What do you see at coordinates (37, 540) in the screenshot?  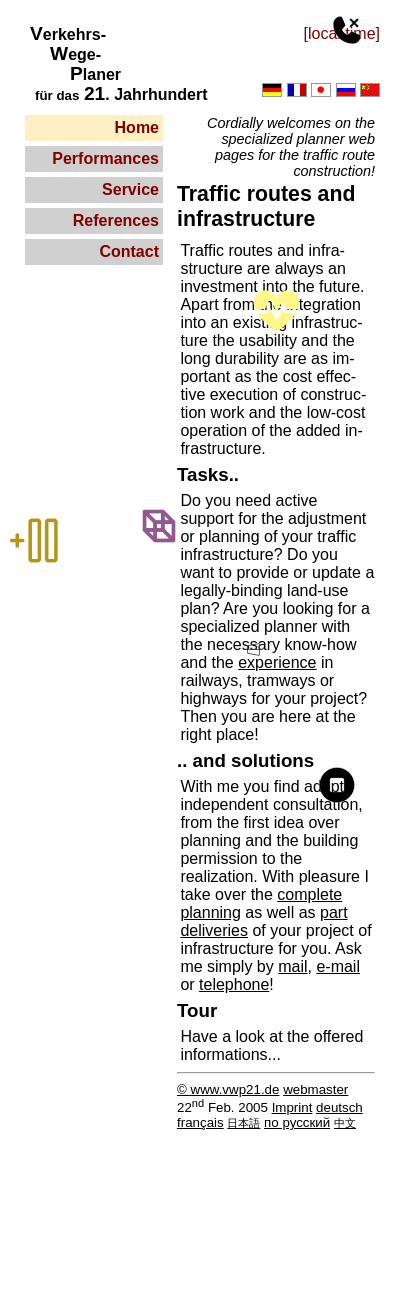 I see `add a new column to the left` at bounding box center [37, 540].